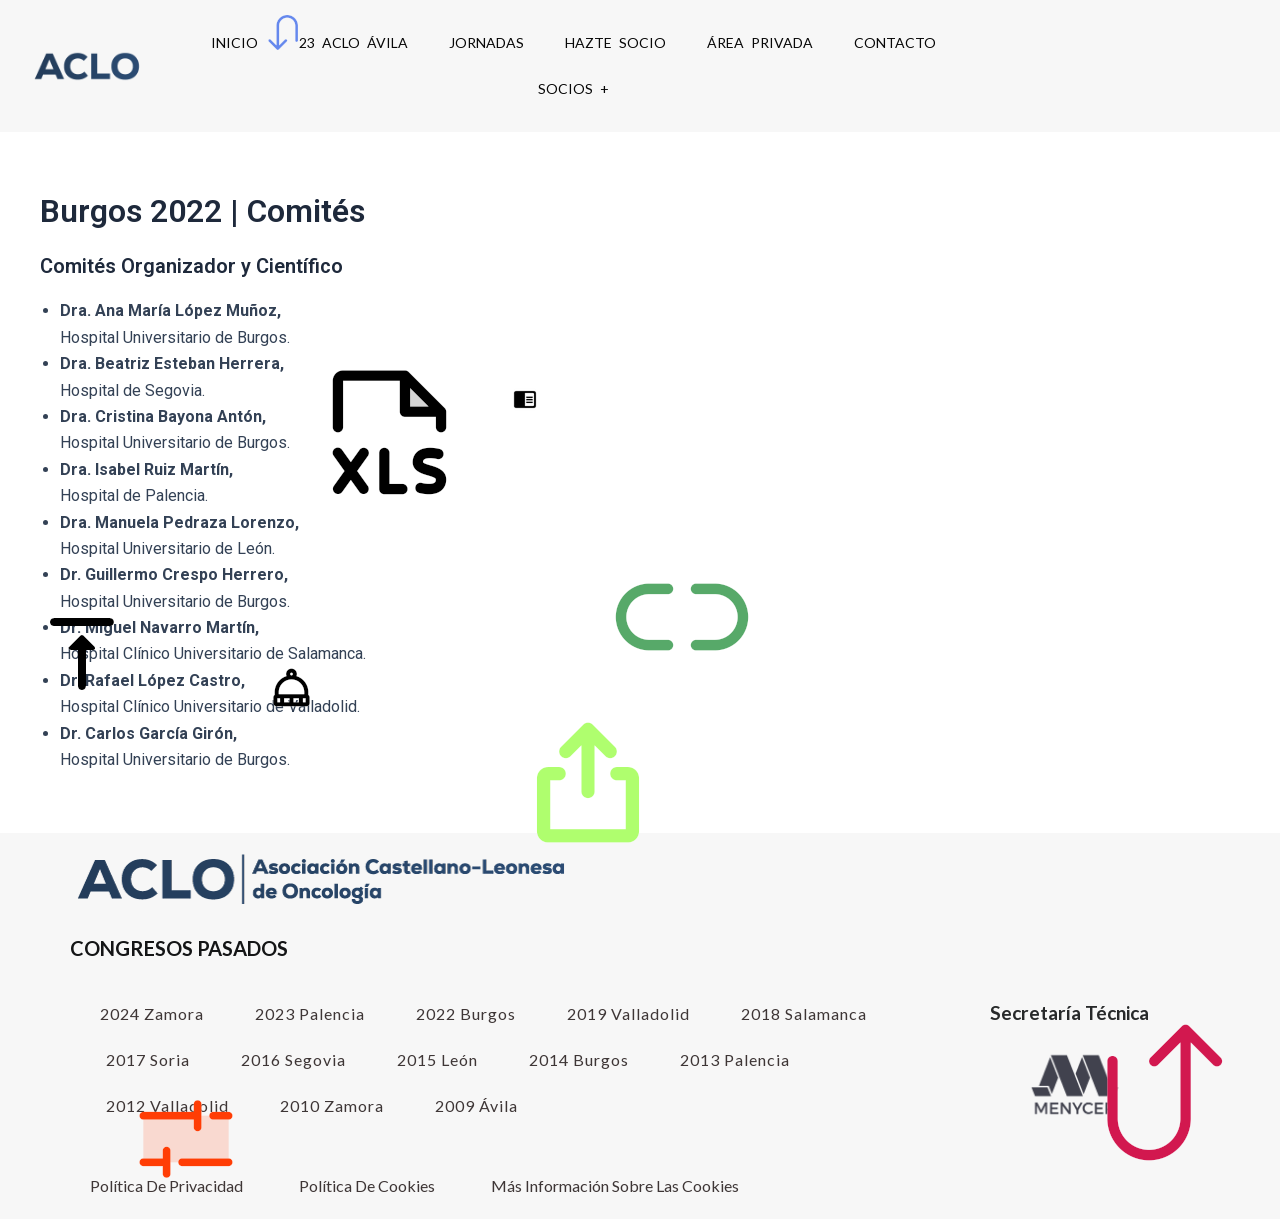 The height and width of the screenshot is (1219, 1280). I want to click on open or view an excel spreadsheet file, so click(389, 437).